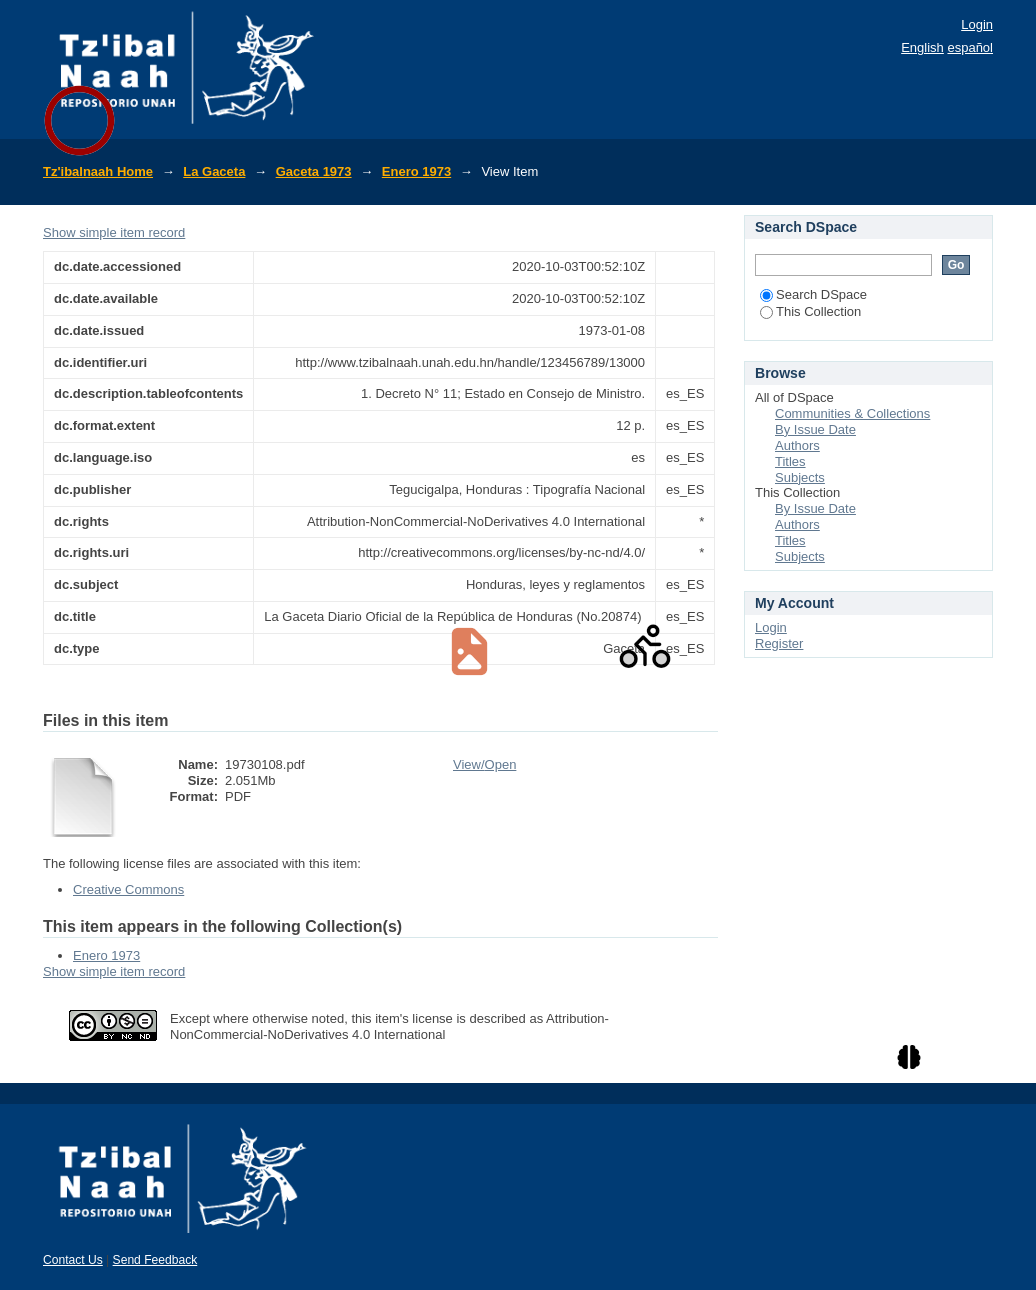  I want to click on view image file, so click(469, 651).